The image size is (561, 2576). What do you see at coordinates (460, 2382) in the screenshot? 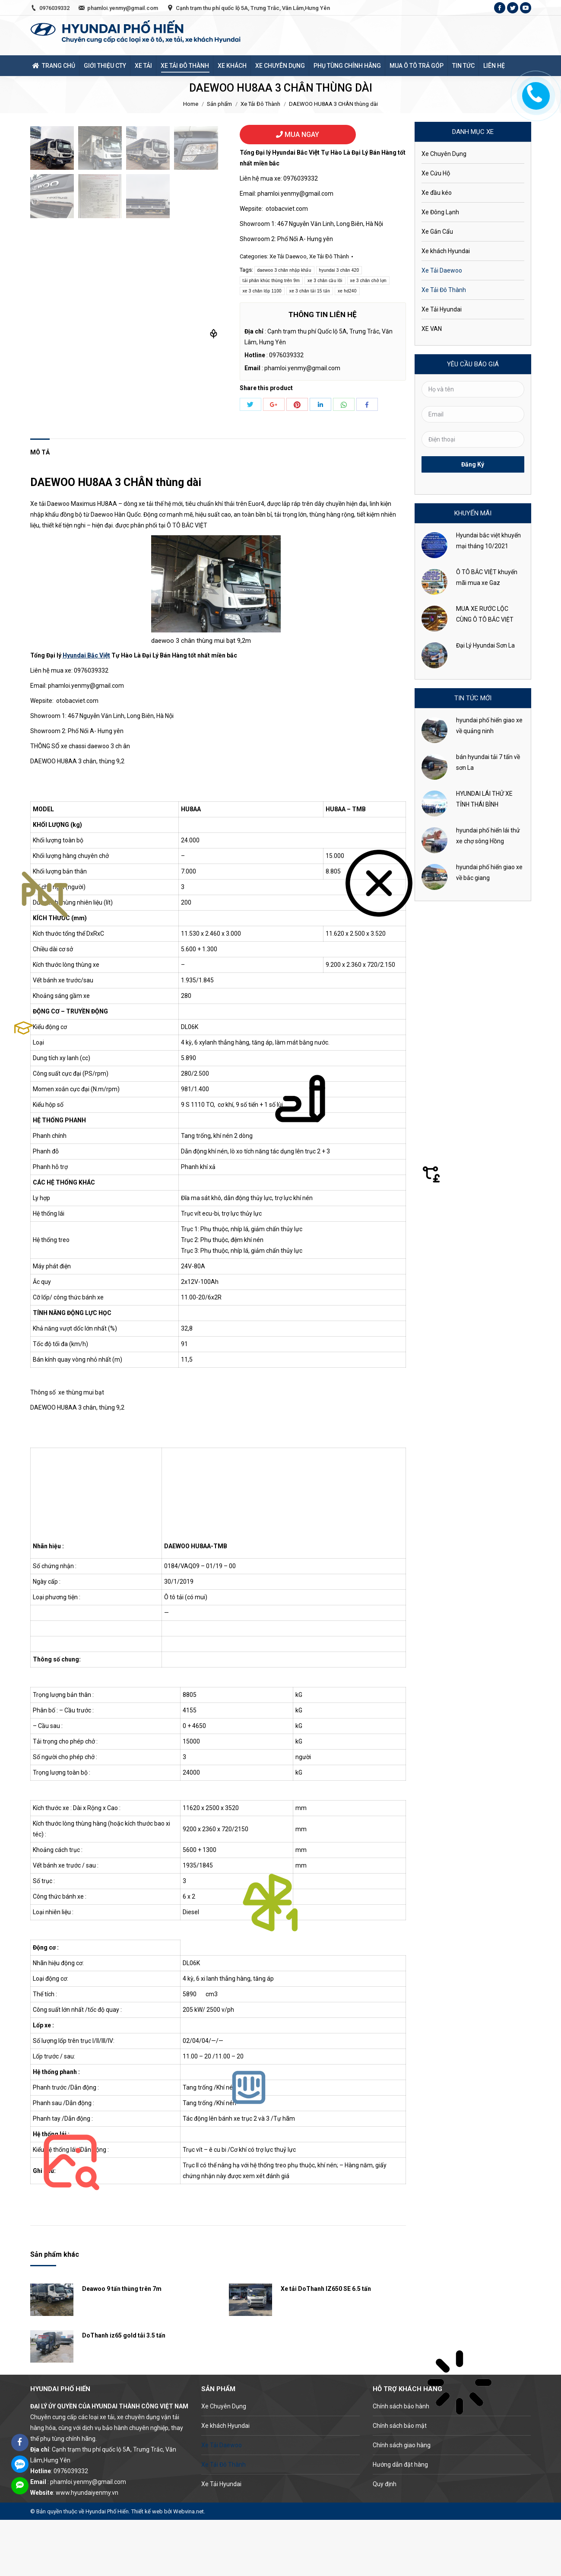
I see `indicates loading or processing in progress` at bounding box center [460, 2382].